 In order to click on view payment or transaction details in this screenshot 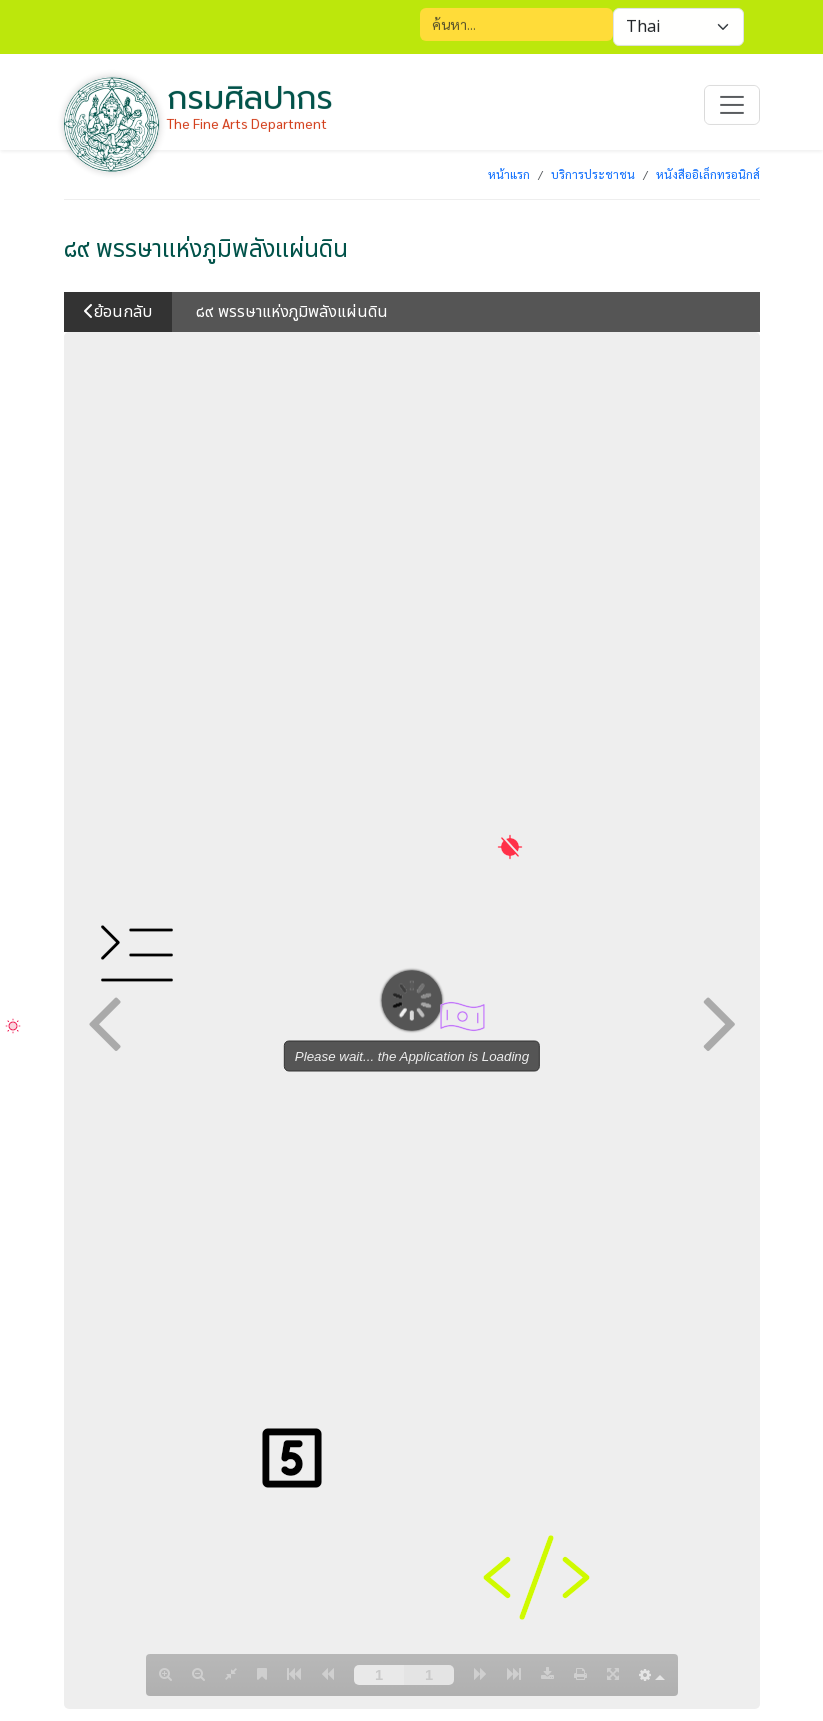, I will do `click(462, 1016)`.